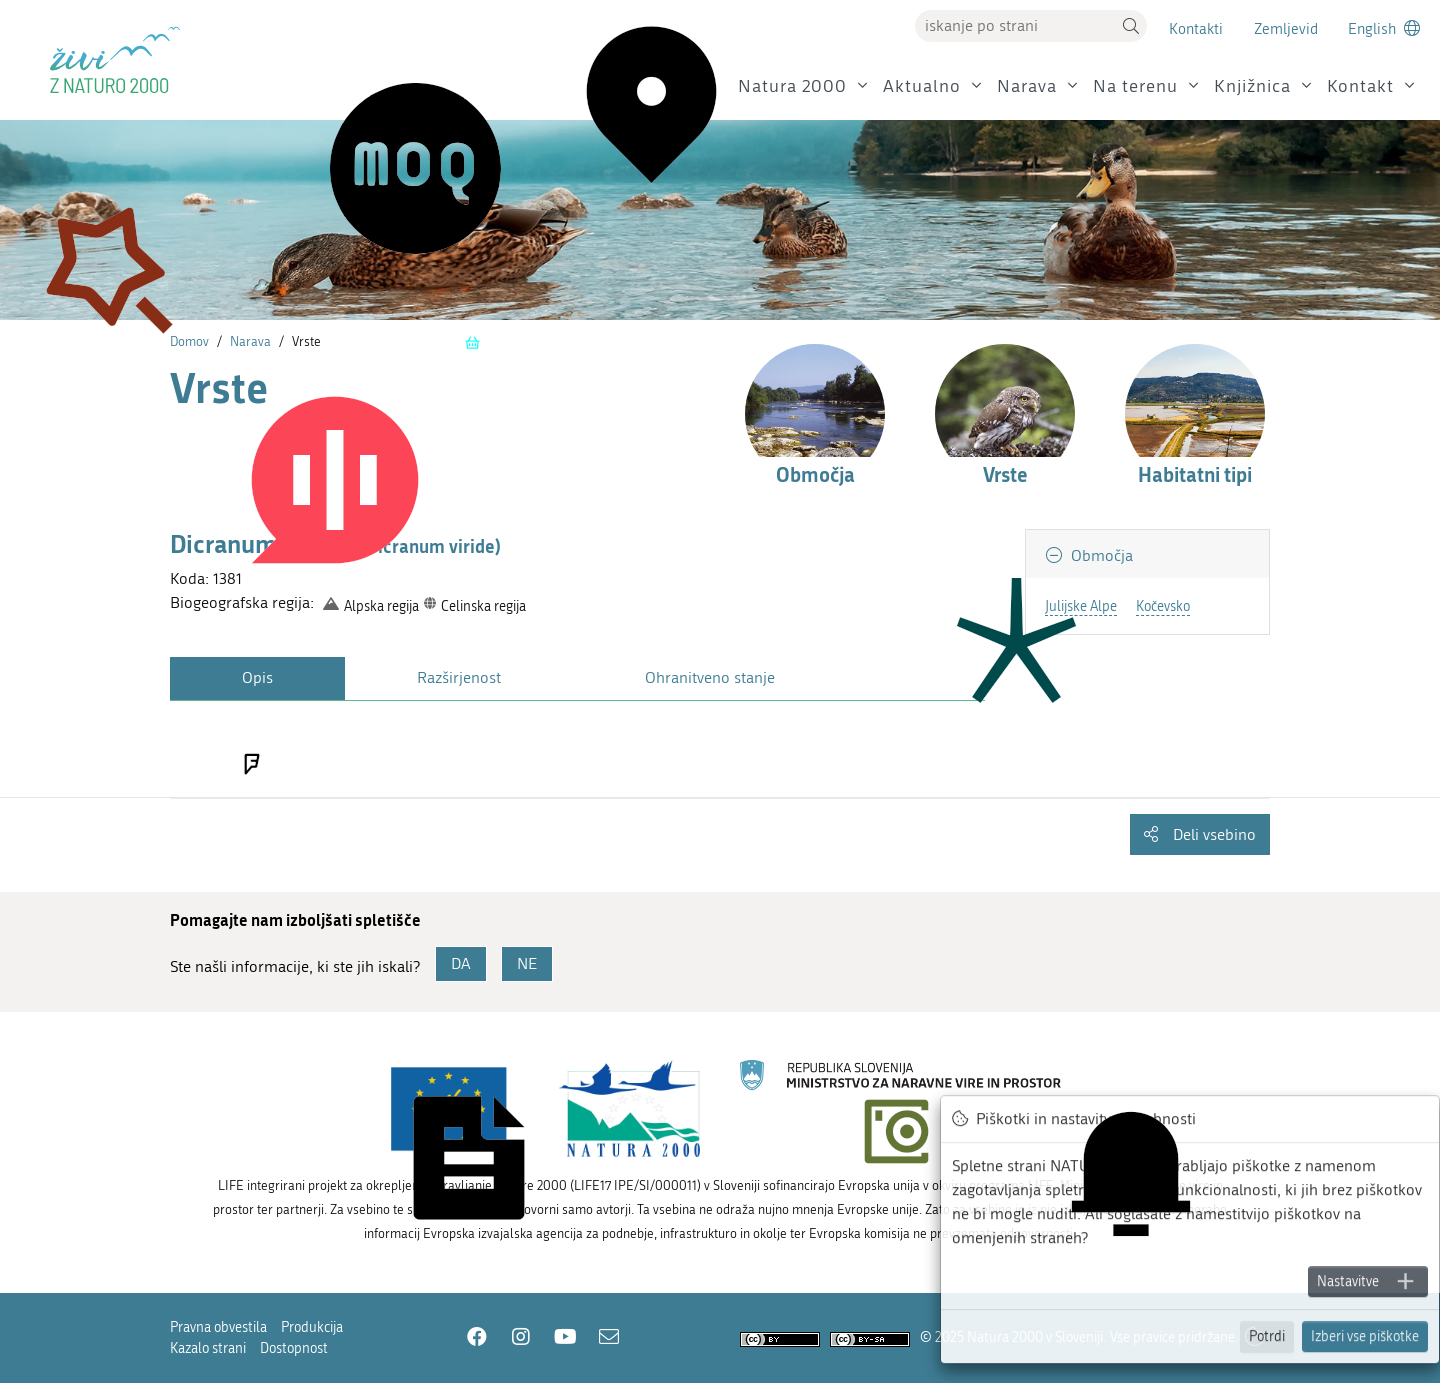  I want to click on access photo gallery, so click(896, 1131).